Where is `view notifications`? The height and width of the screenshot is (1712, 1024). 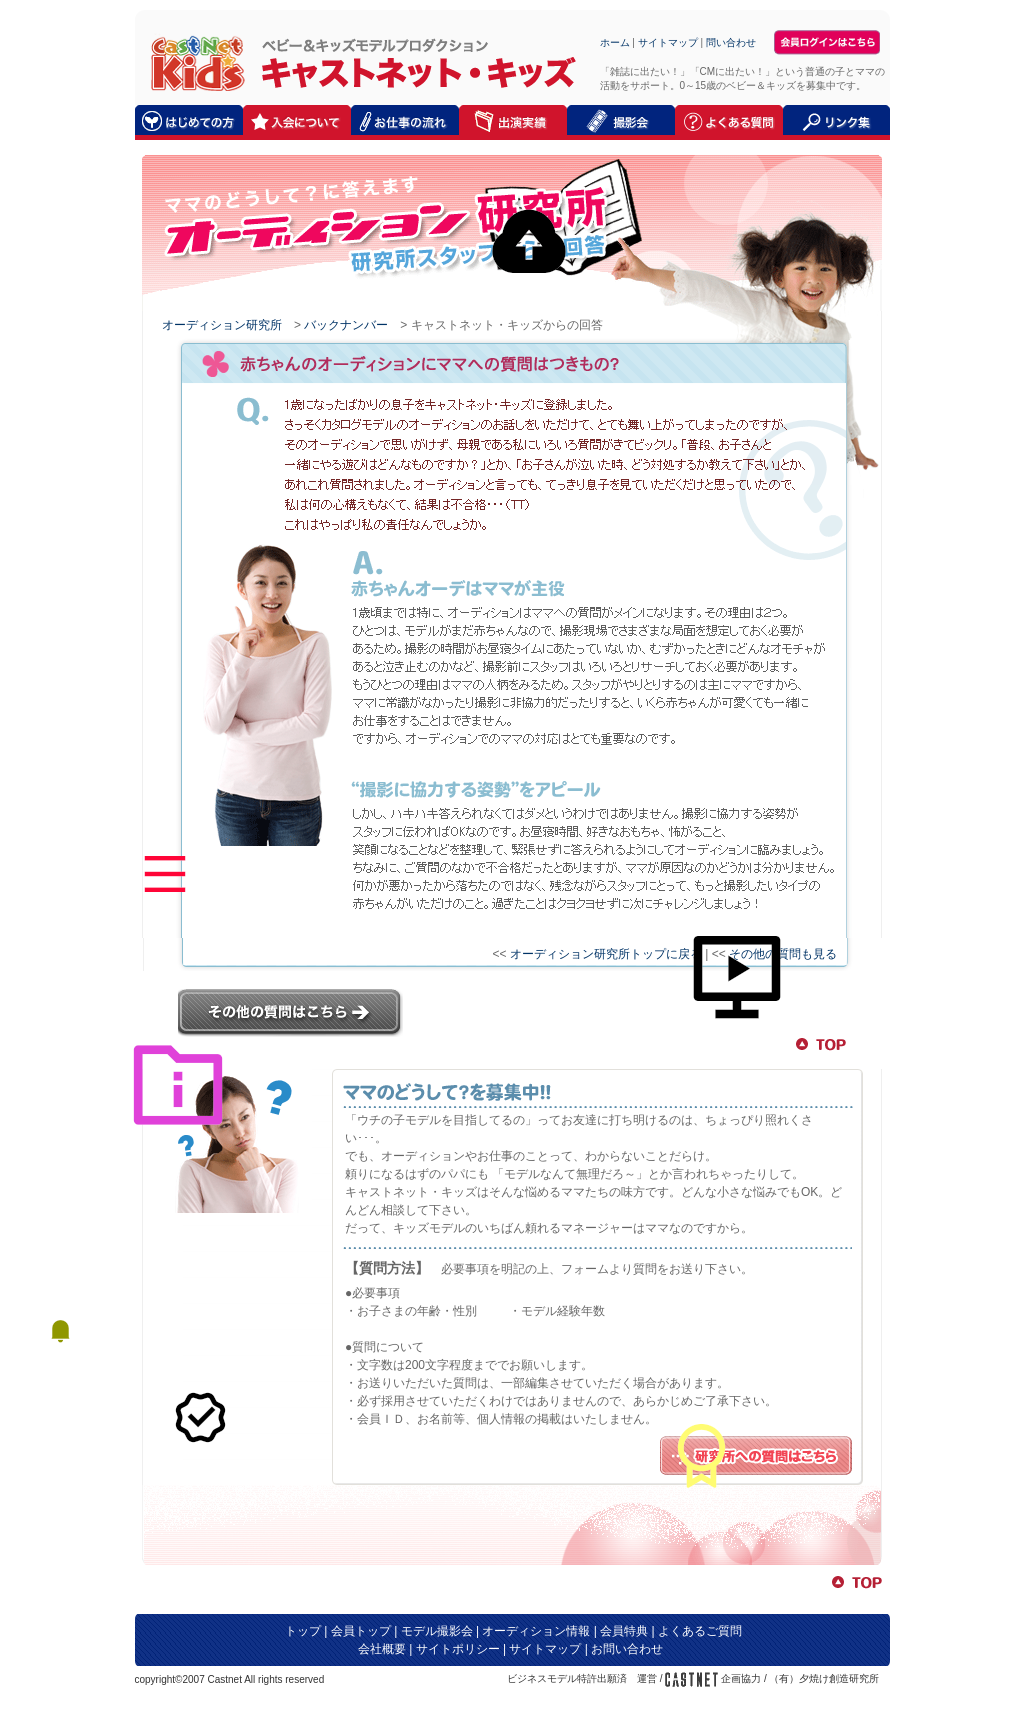
view notifications is located at coordinates (60, 1330).